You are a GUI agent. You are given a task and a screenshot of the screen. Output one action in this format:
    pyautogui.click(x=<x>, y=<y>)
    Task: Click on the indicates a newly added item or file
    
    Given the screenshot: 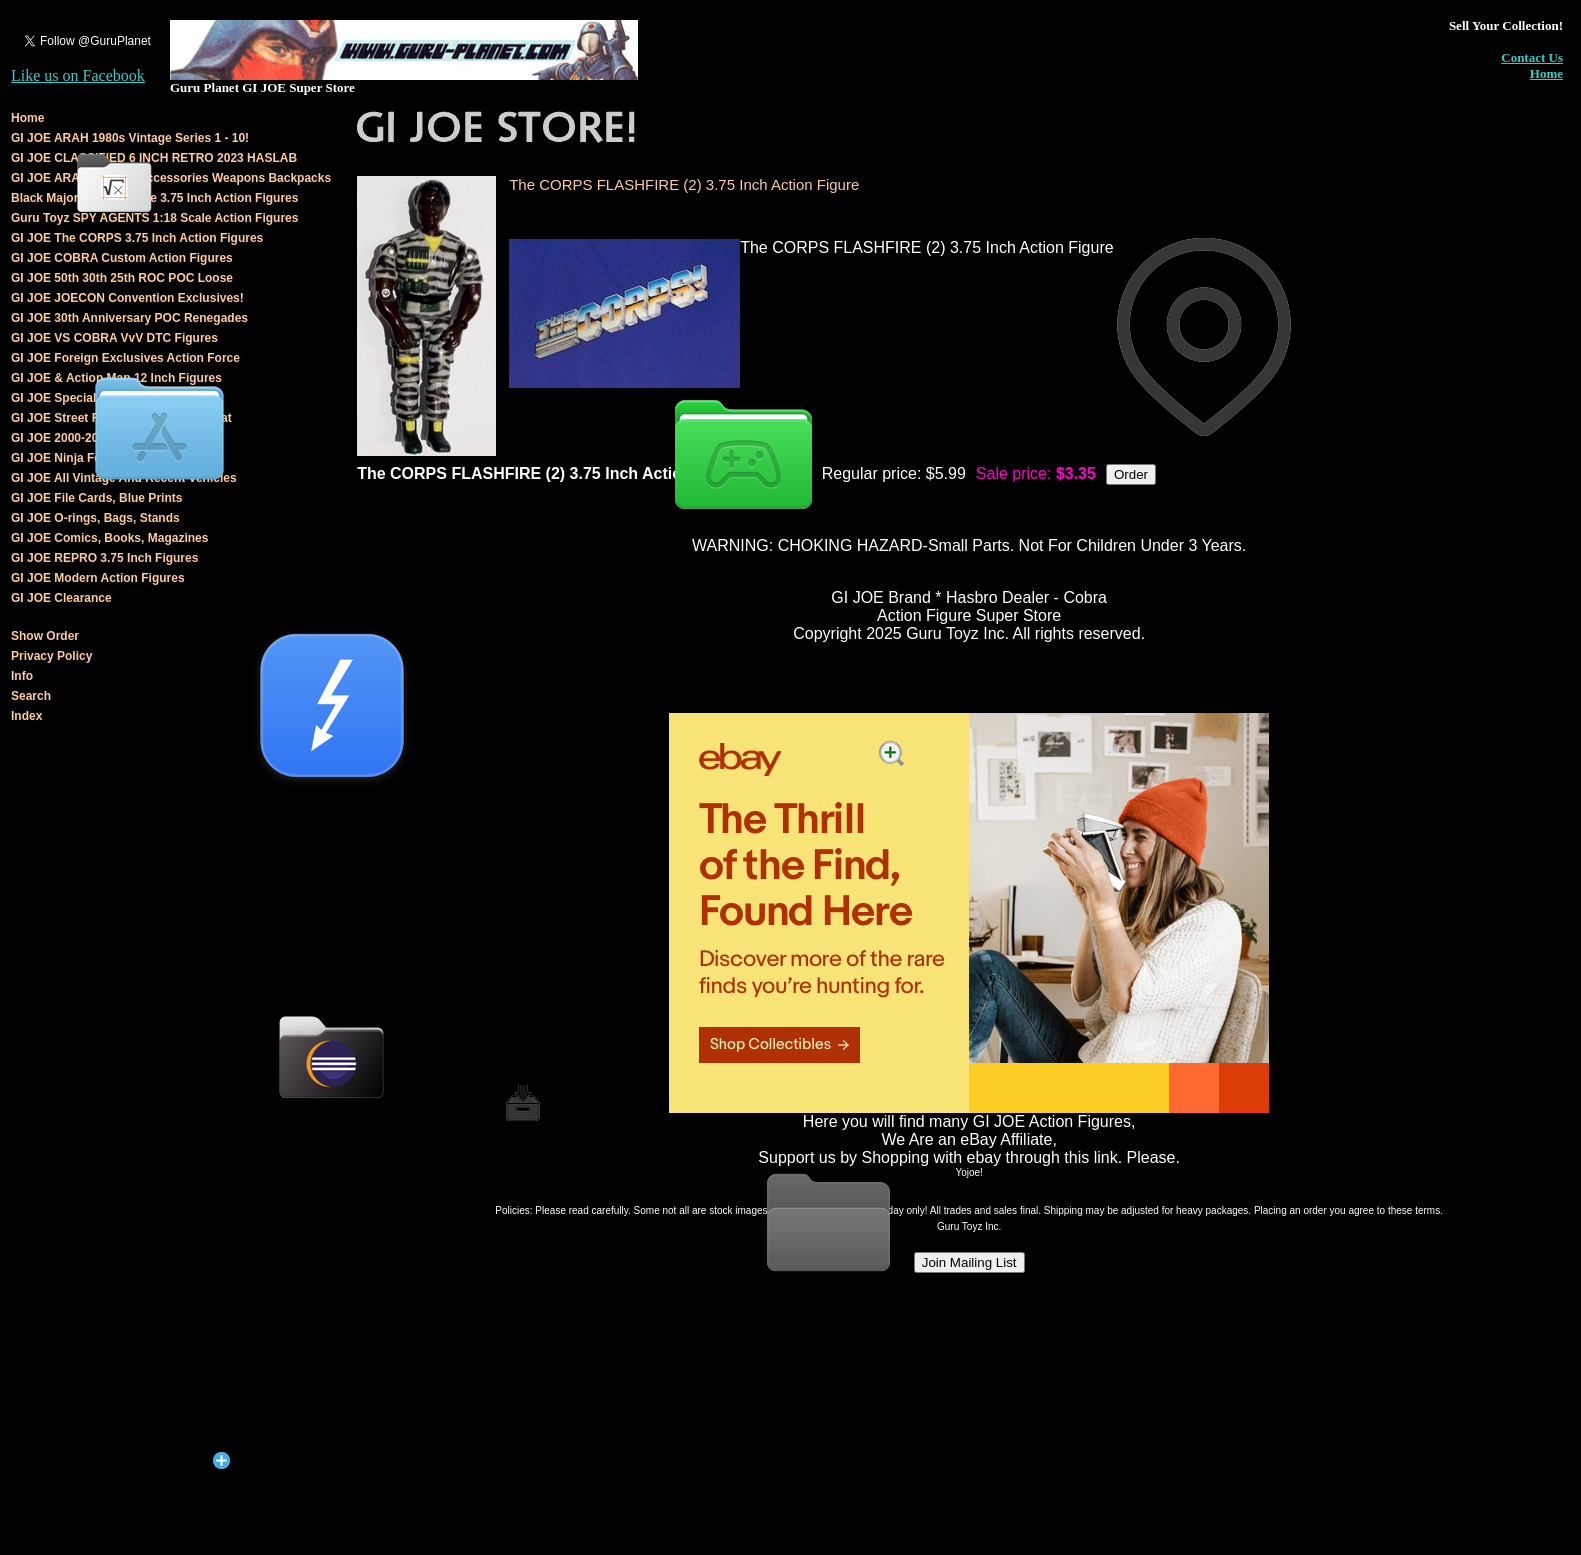 What is the action you would take?
    pyautogui.click(x=221, y=1460)
    